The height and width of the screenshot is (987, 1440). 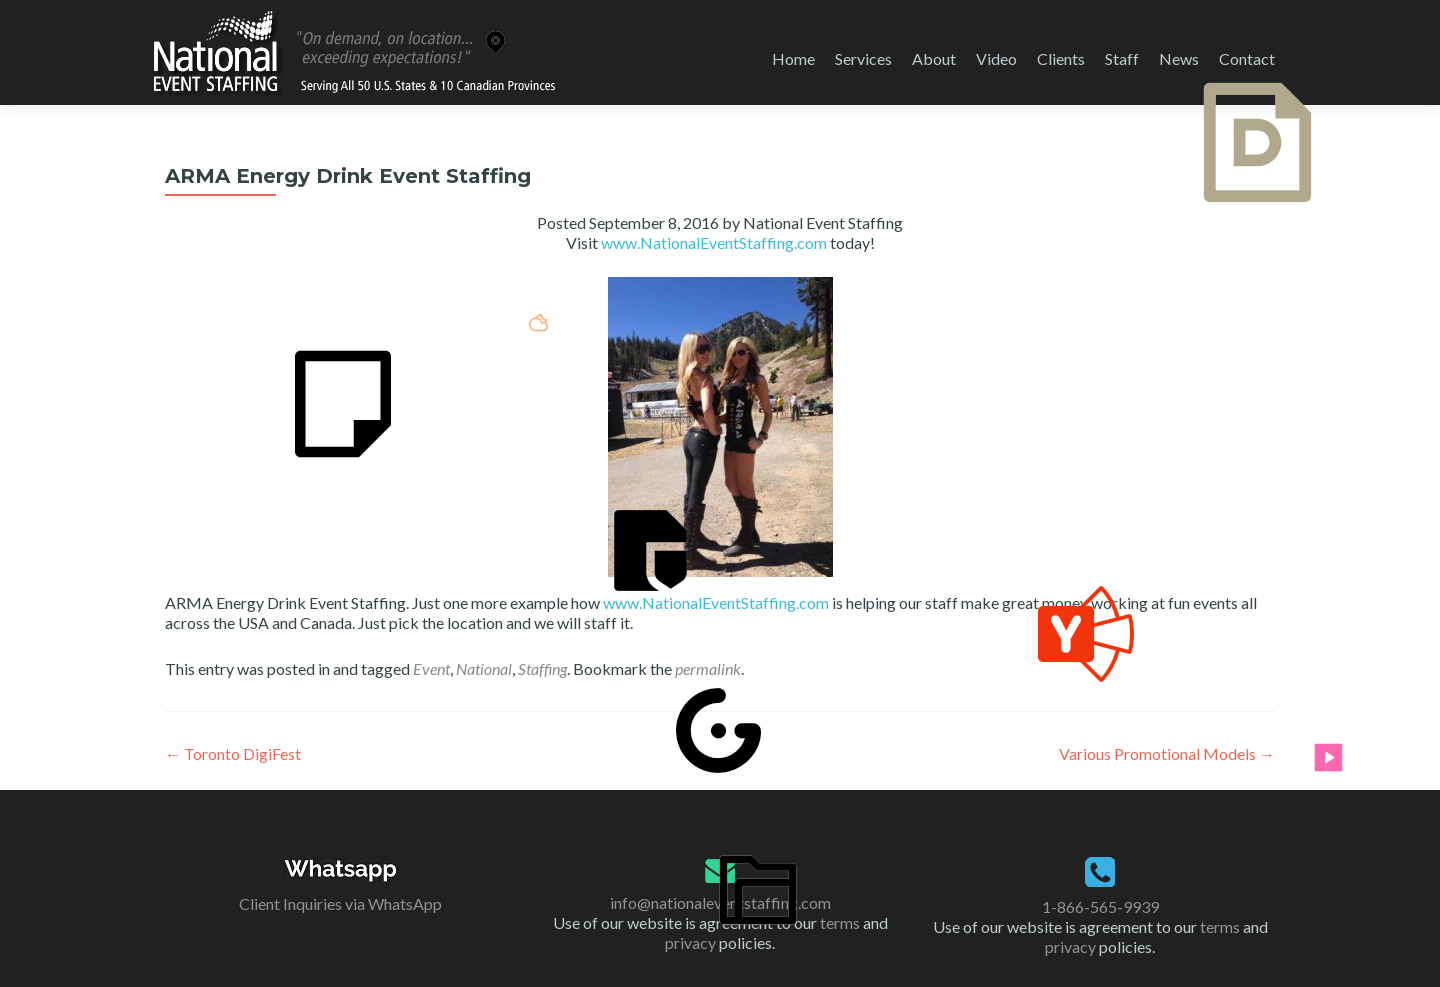 I want to click on view or open a PDF document, so click(x=1257, y=142).